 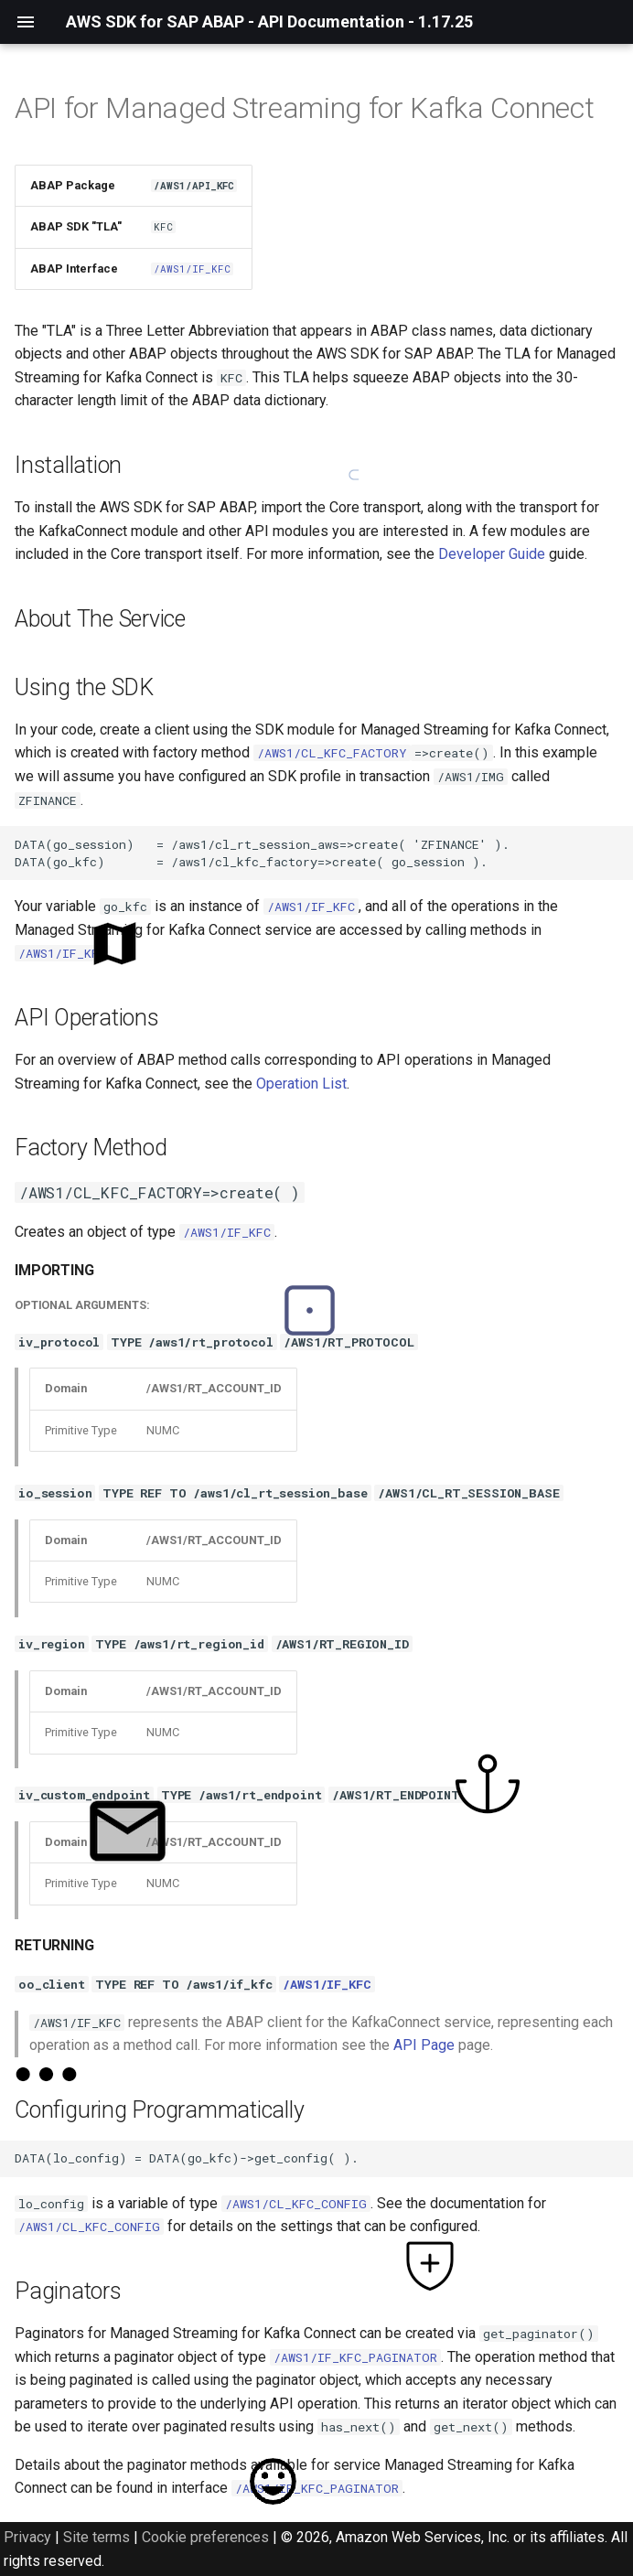 What do you see at coordinates (114, 943) in the screenshot?
I see `view map` at bounding box center [114, 943].